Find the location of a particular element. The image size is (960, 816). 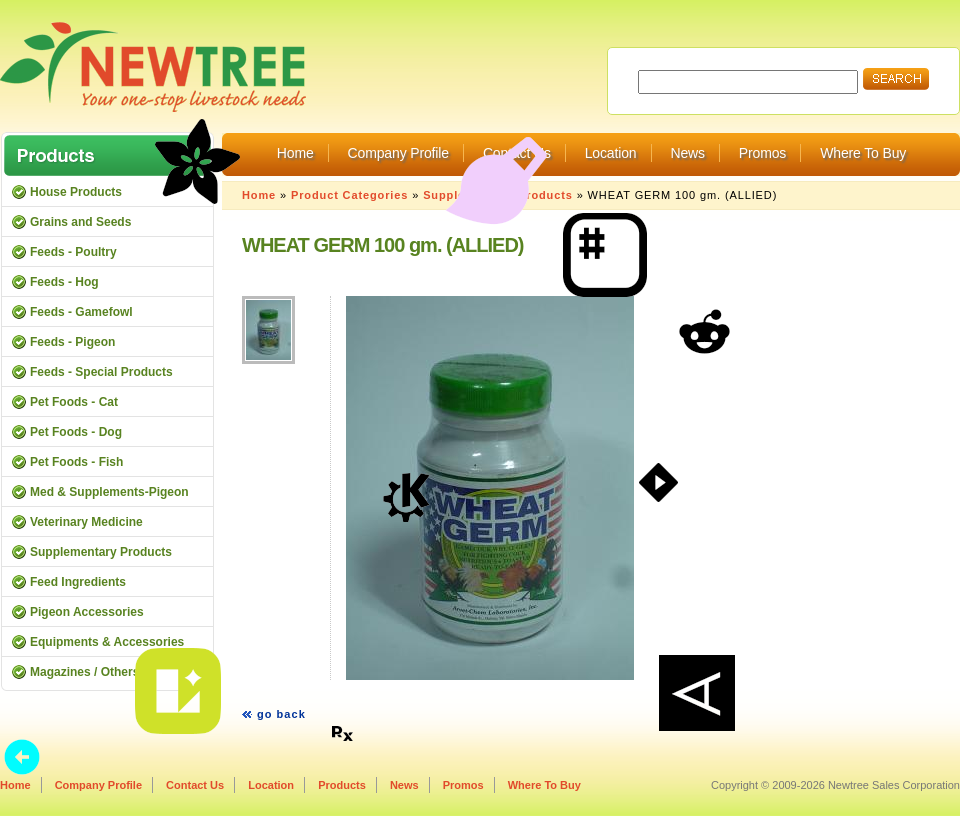

open lunacy design application is located at coordinates (178, 691).